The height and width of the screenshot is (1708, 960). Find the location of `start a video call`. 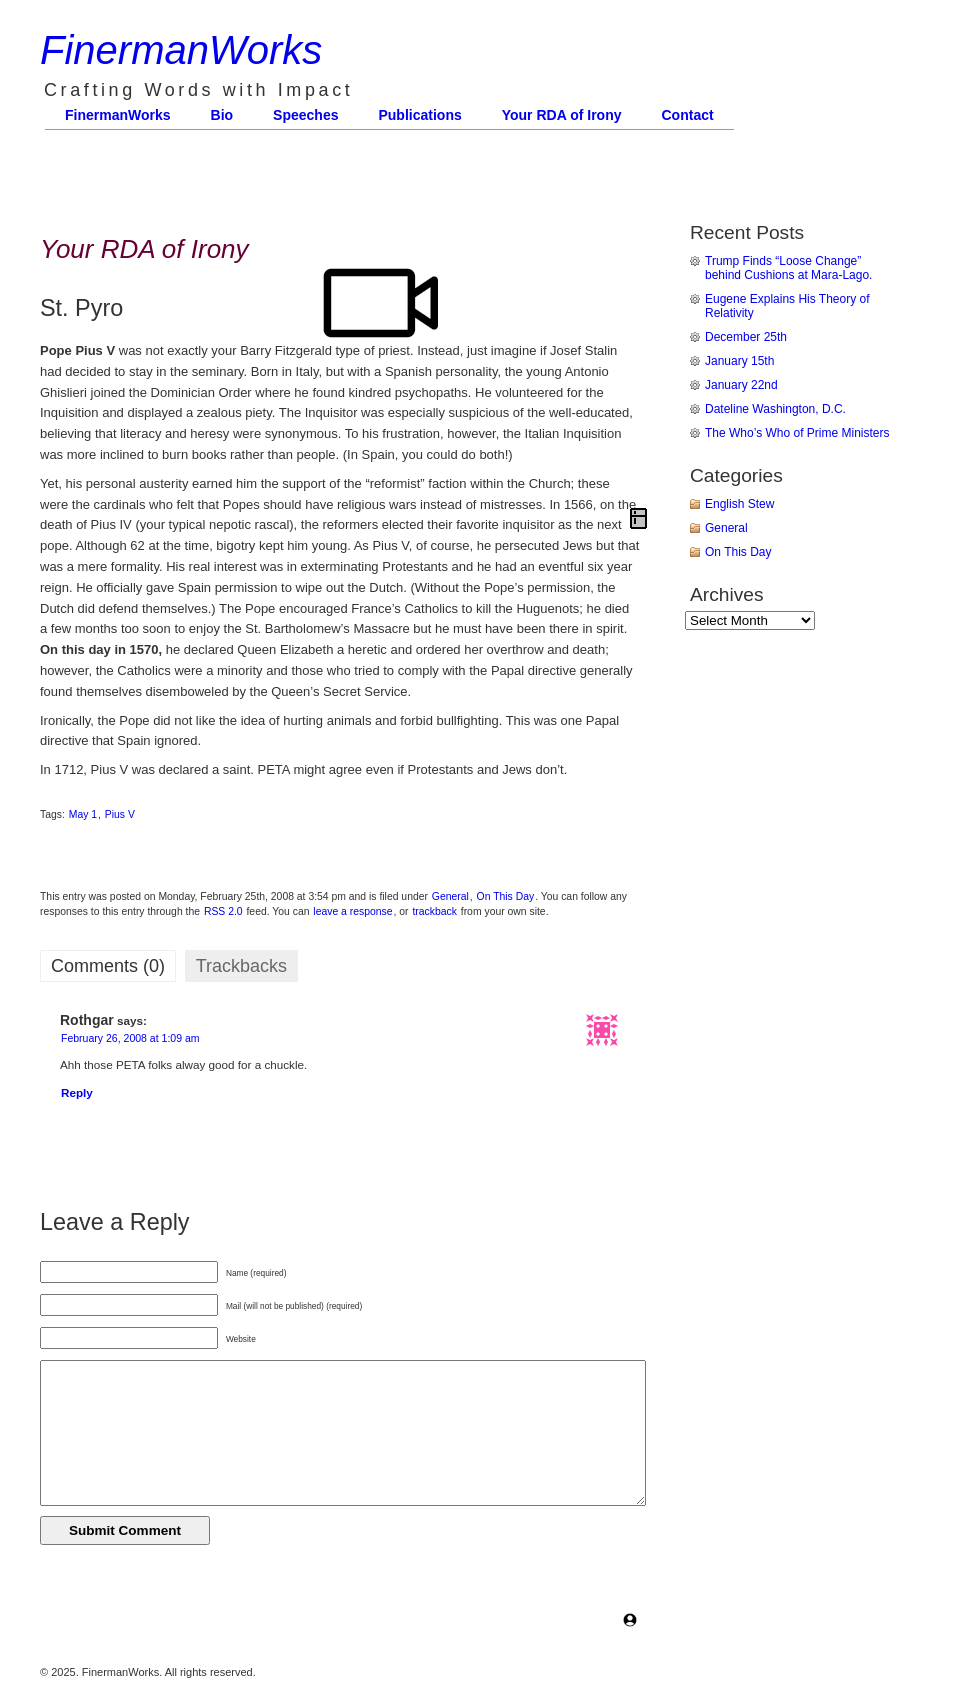

start a video call is located at coordinates (377, 303).